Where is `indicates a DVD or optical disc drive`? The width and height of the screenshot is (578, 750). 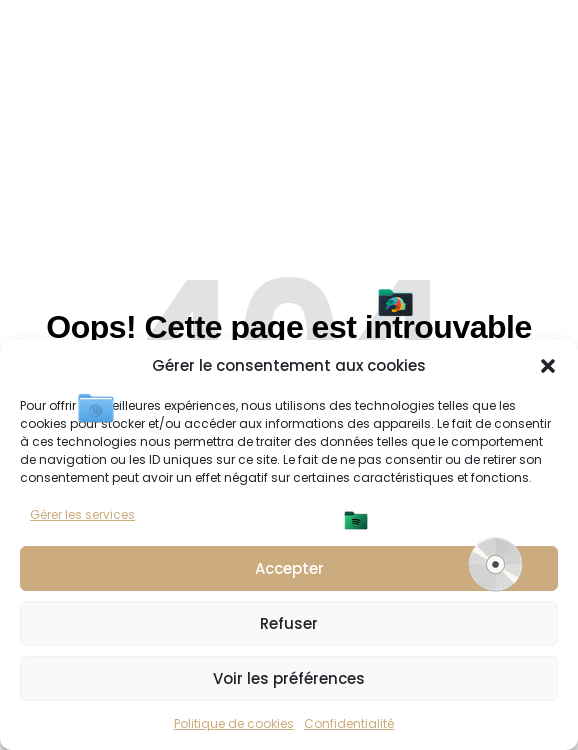
indicates a DVD or optical disc drive is located at coordinates (495, 564).